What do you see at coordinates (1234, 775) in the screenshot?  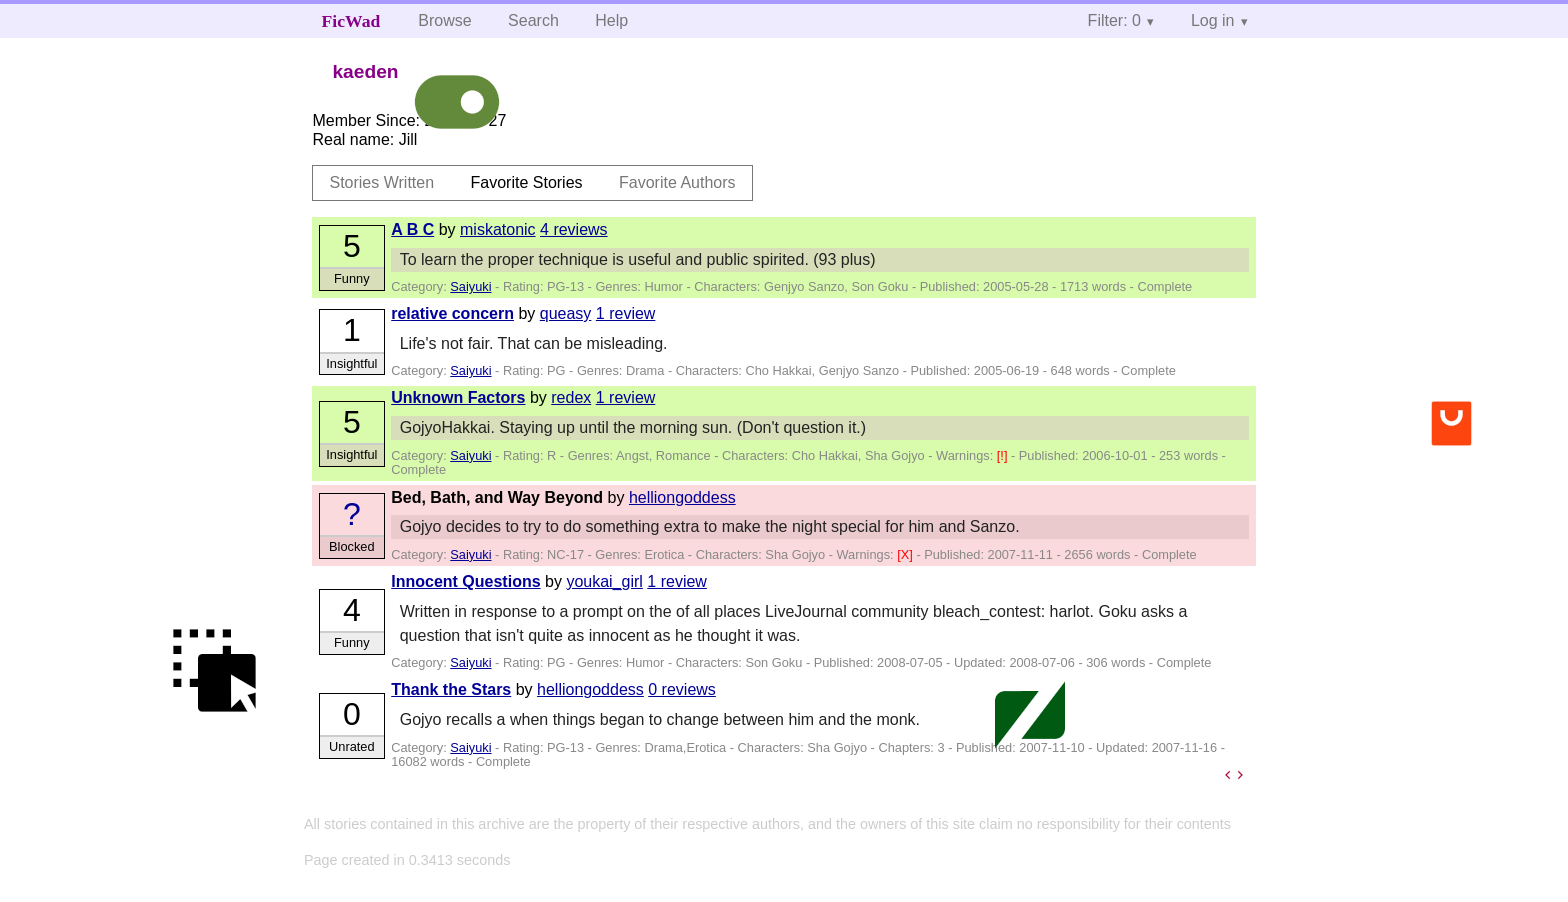 I see `view or edit source code` at bounding box center [1234, 775].